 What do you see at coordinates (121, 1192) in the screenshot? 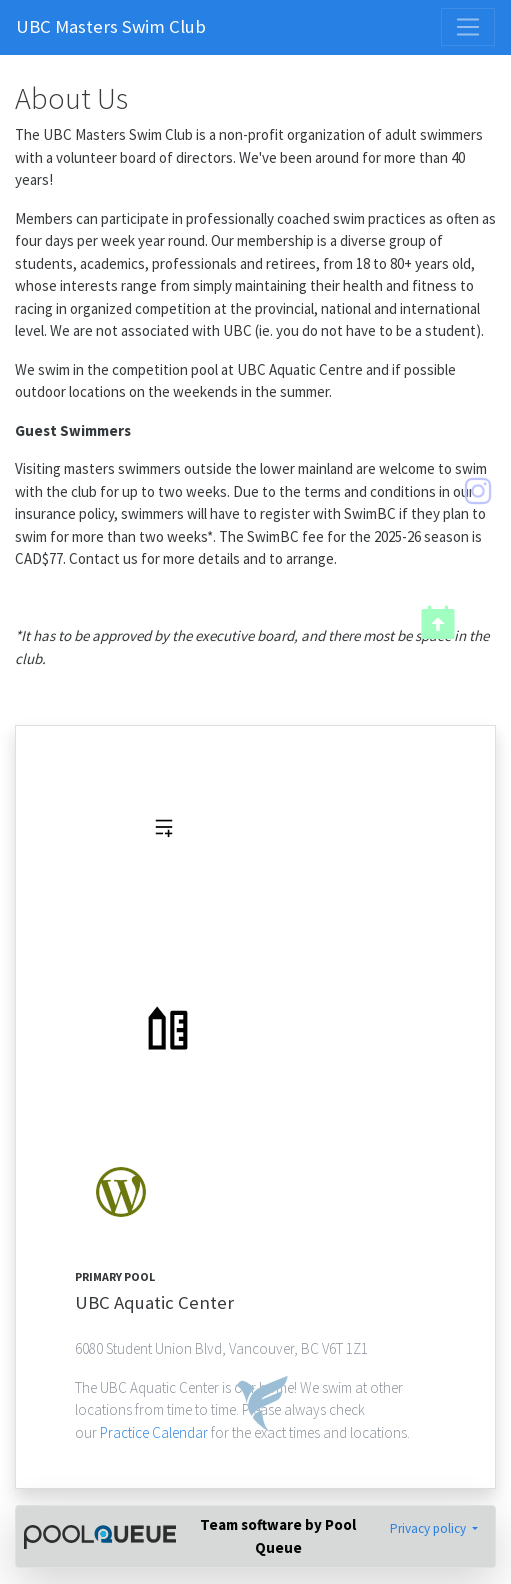
I see `open wordpress dashboard` at bounding box center [121, 1192].